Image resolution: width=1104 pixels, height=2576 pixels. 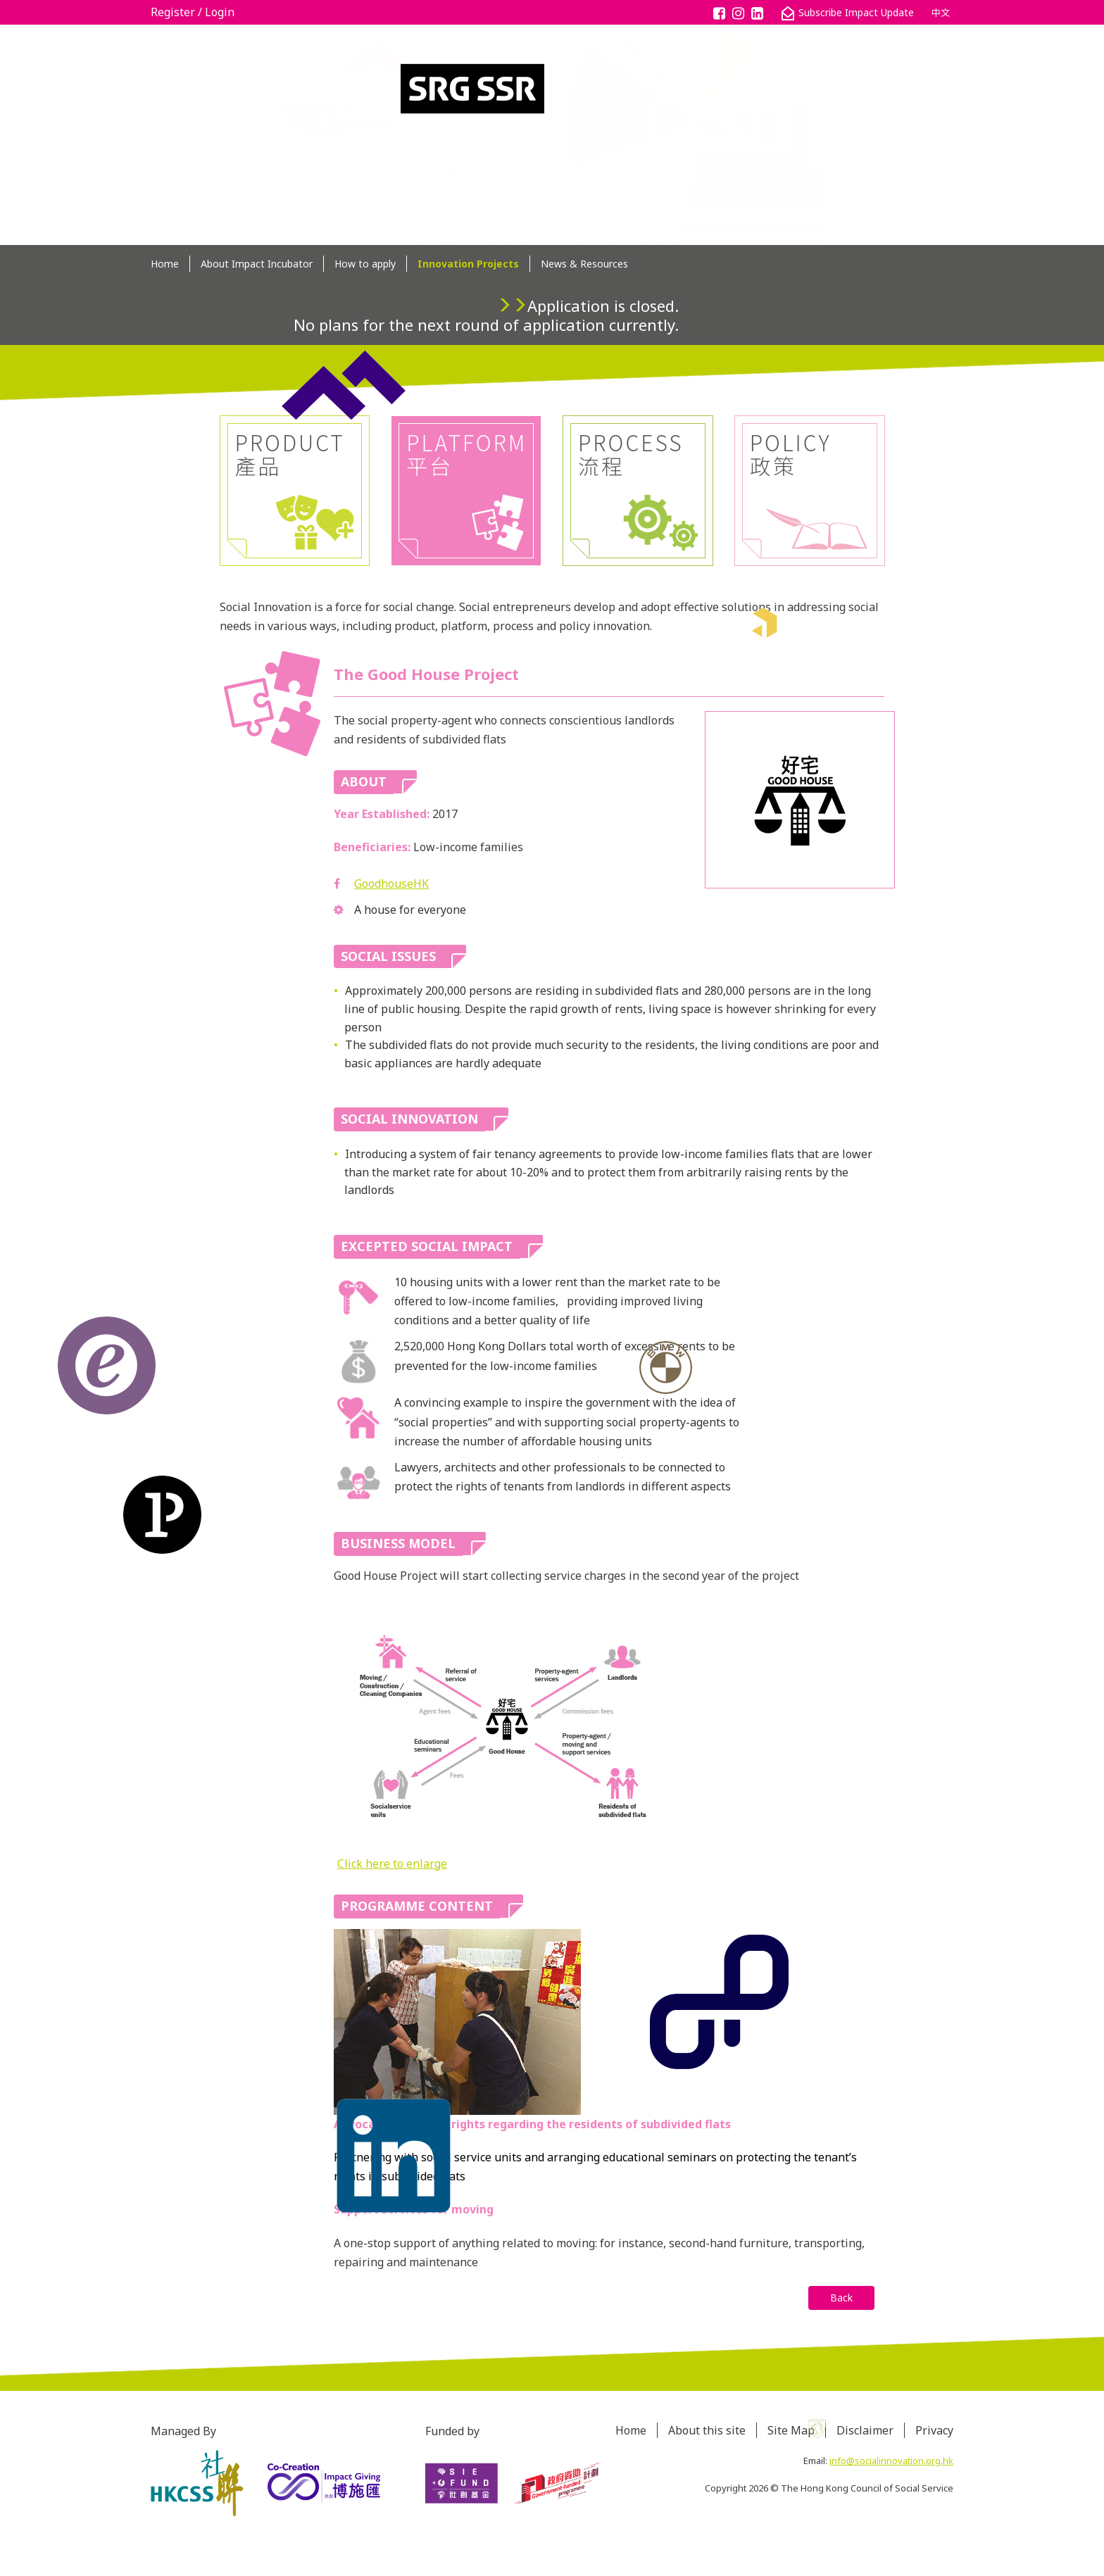 I want to click on Processing Foundation logo, so click(x=162, y=1514).